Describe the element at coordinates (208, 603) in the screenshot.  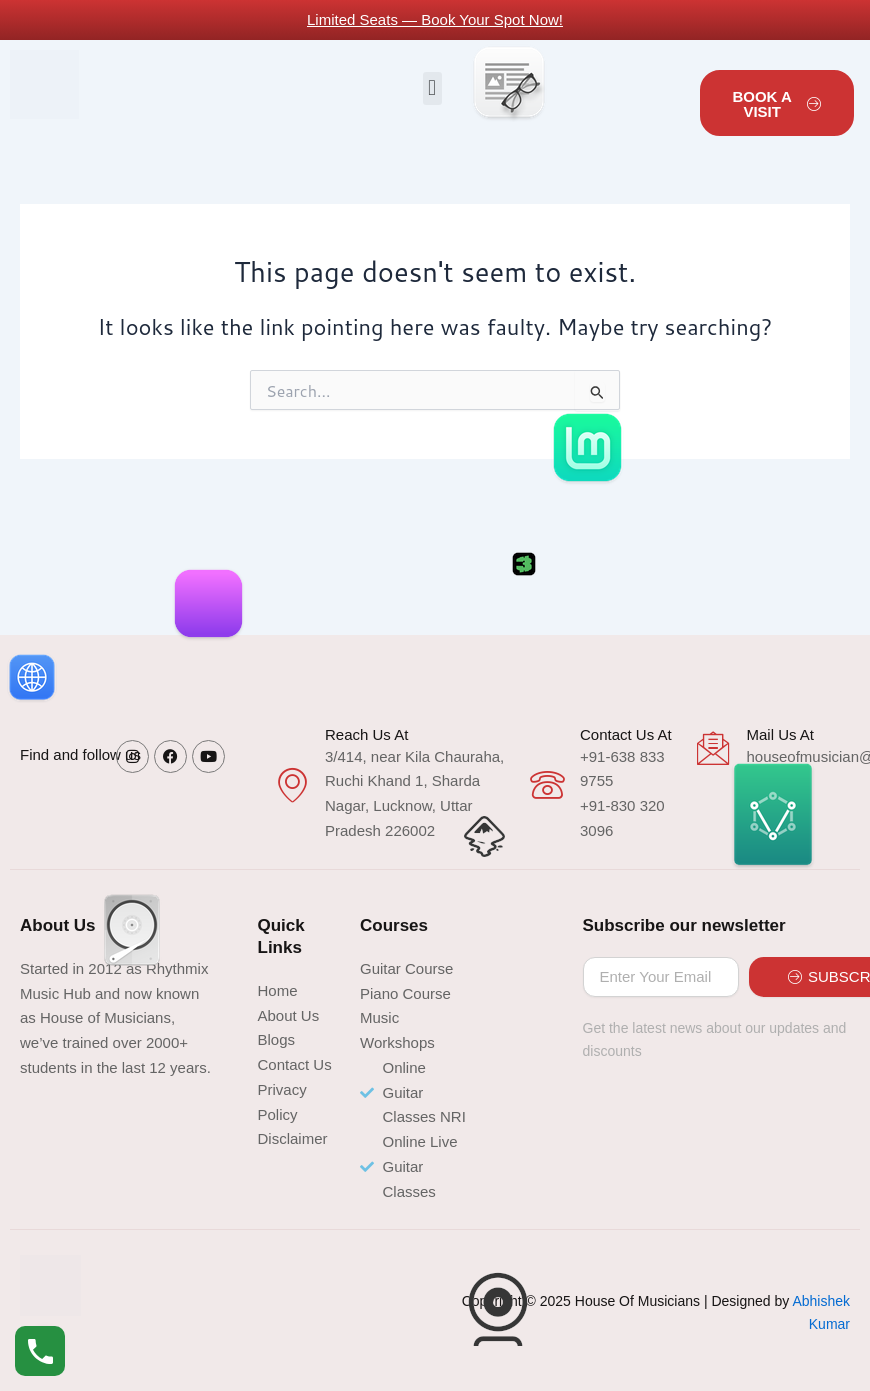
I see `placeholder template for a macOS app icon` at that location.